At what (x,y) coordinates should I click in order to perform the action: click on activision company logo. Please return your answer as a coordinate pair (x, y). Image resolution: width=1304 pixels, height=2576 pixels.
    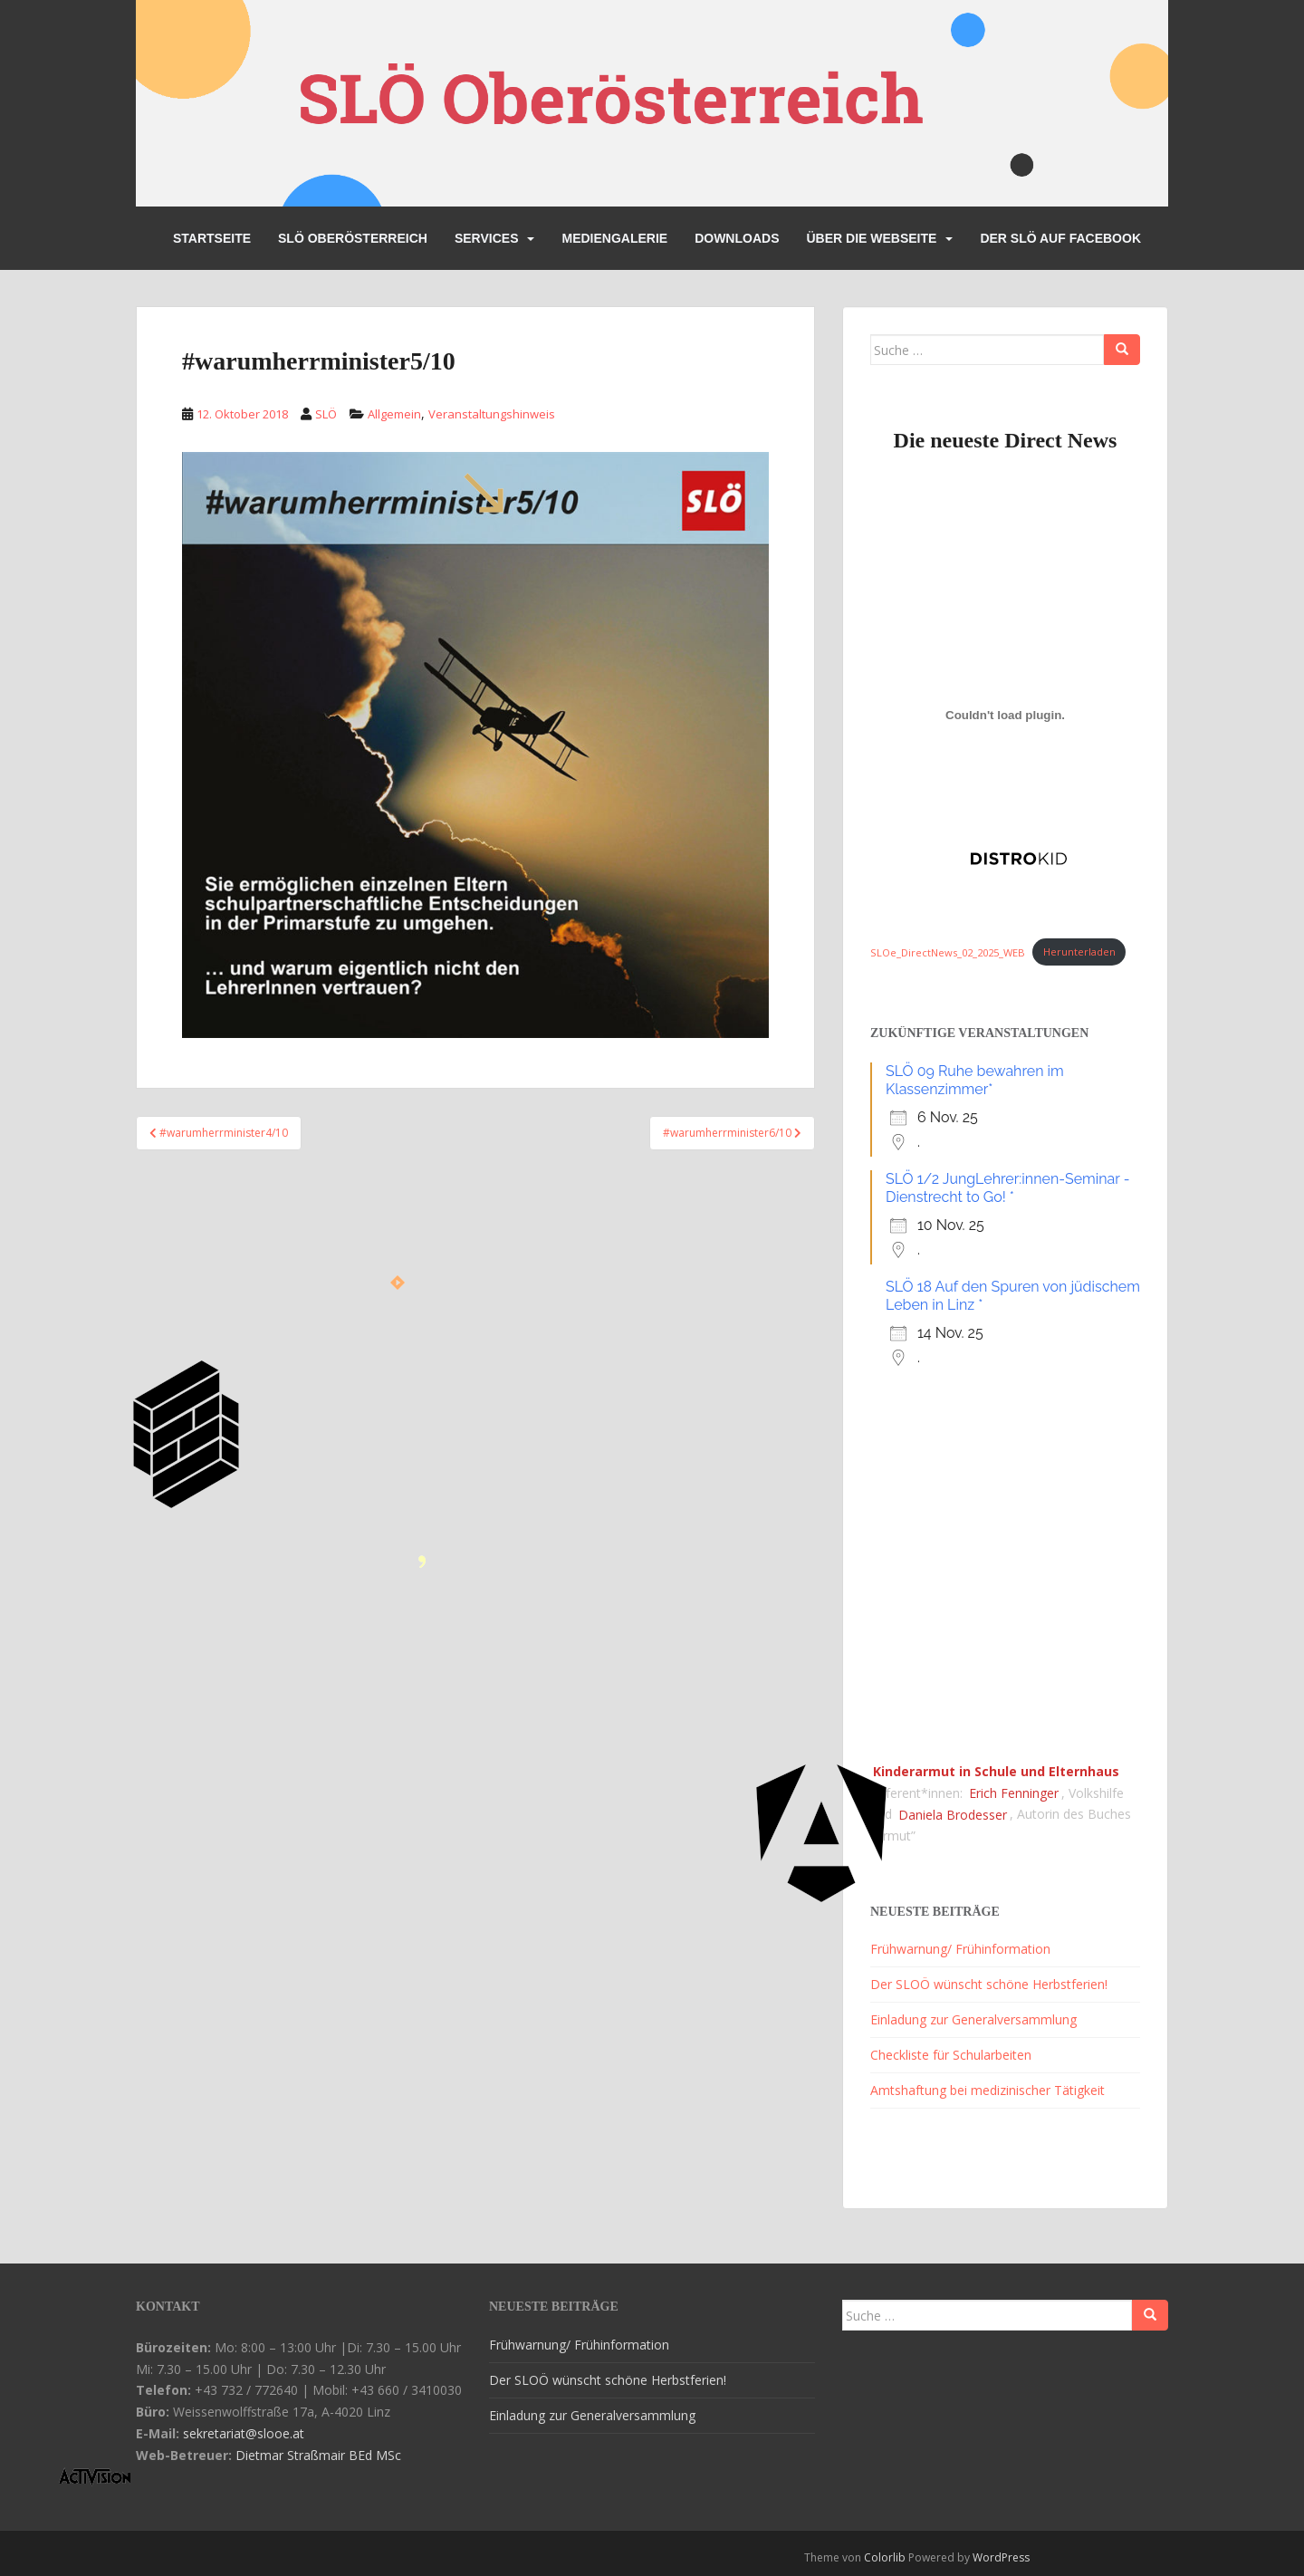
    Looking at the image, I should click on (94, 2476).